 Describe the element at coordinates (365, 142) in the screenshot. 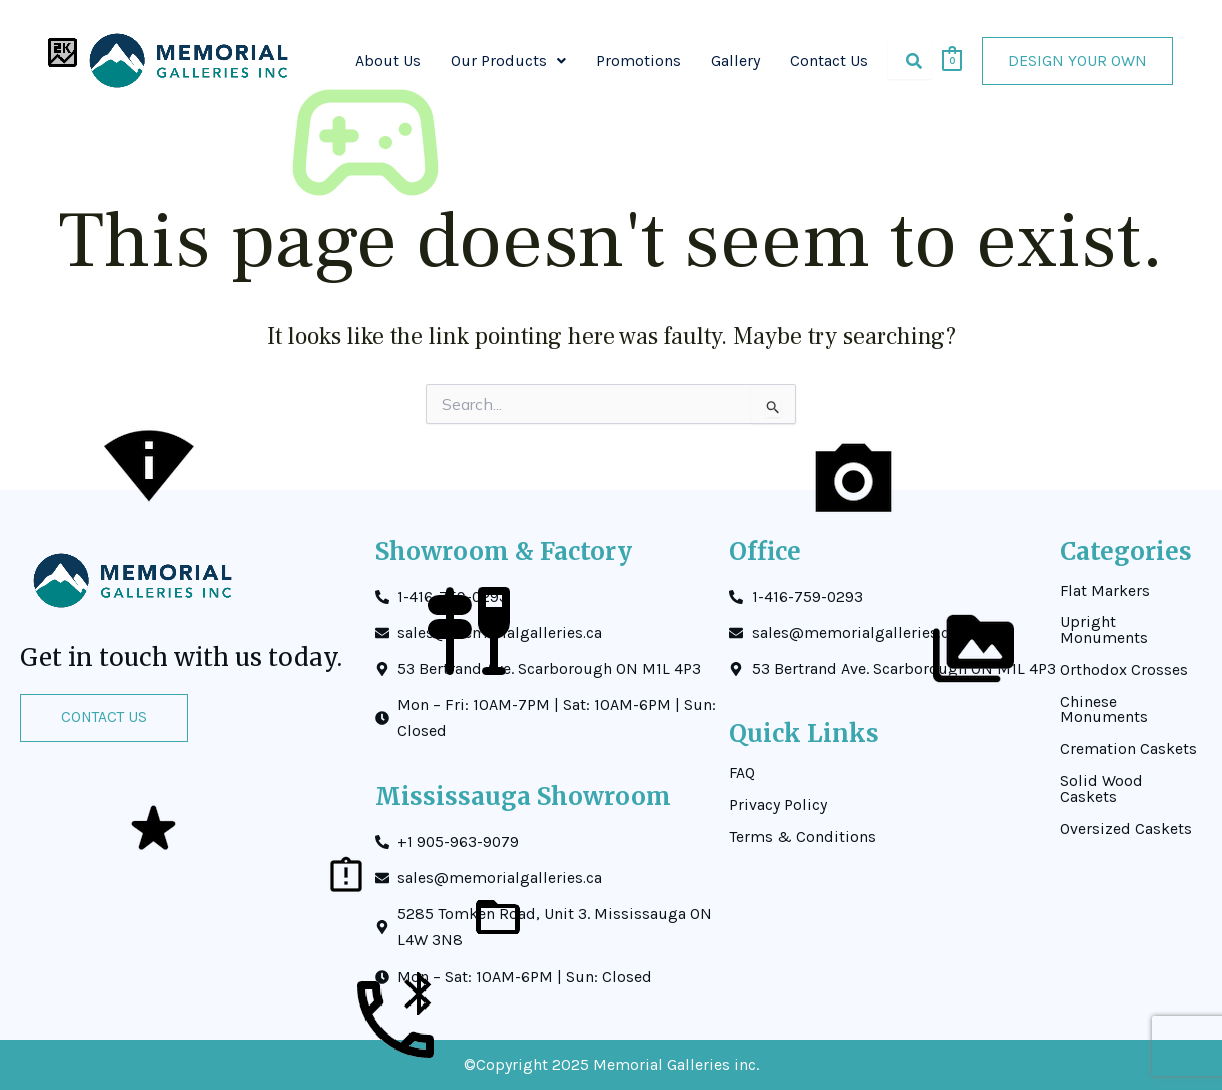

I see `access gaming or games section` at that location.